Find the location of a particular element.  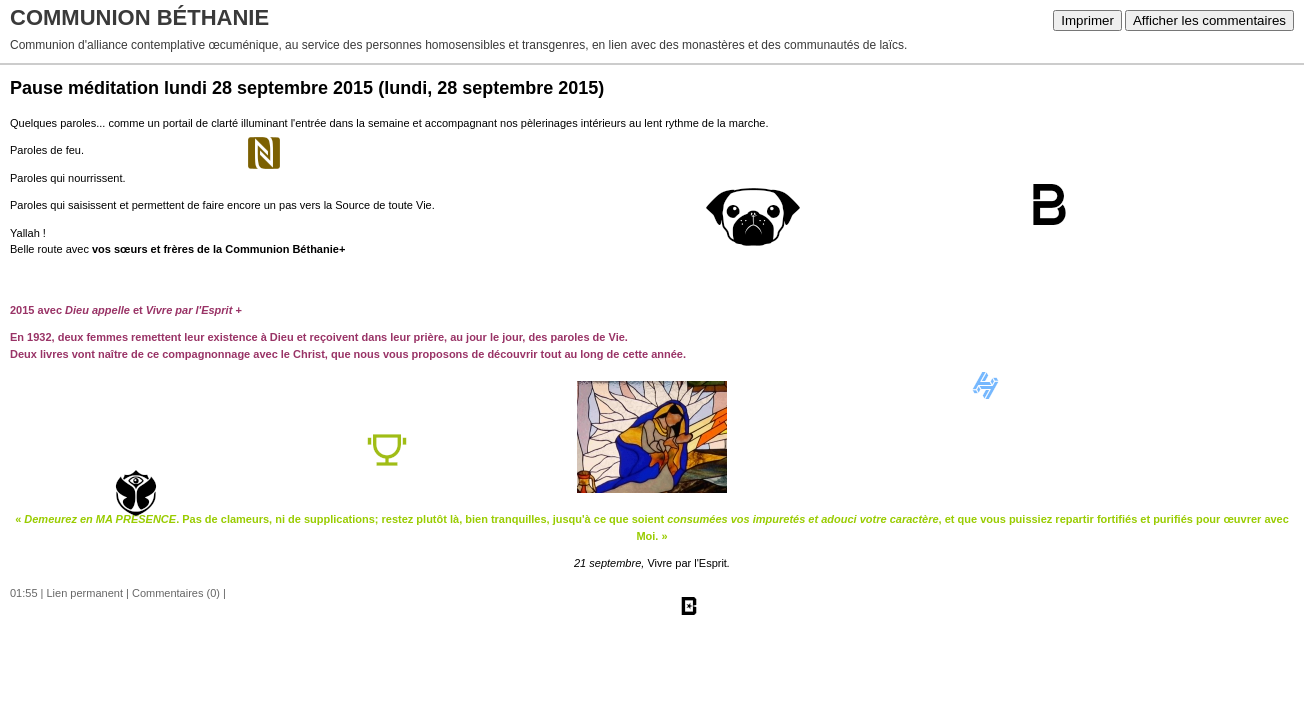

open beatstars music marketplace is located at coordinates (689, 606).